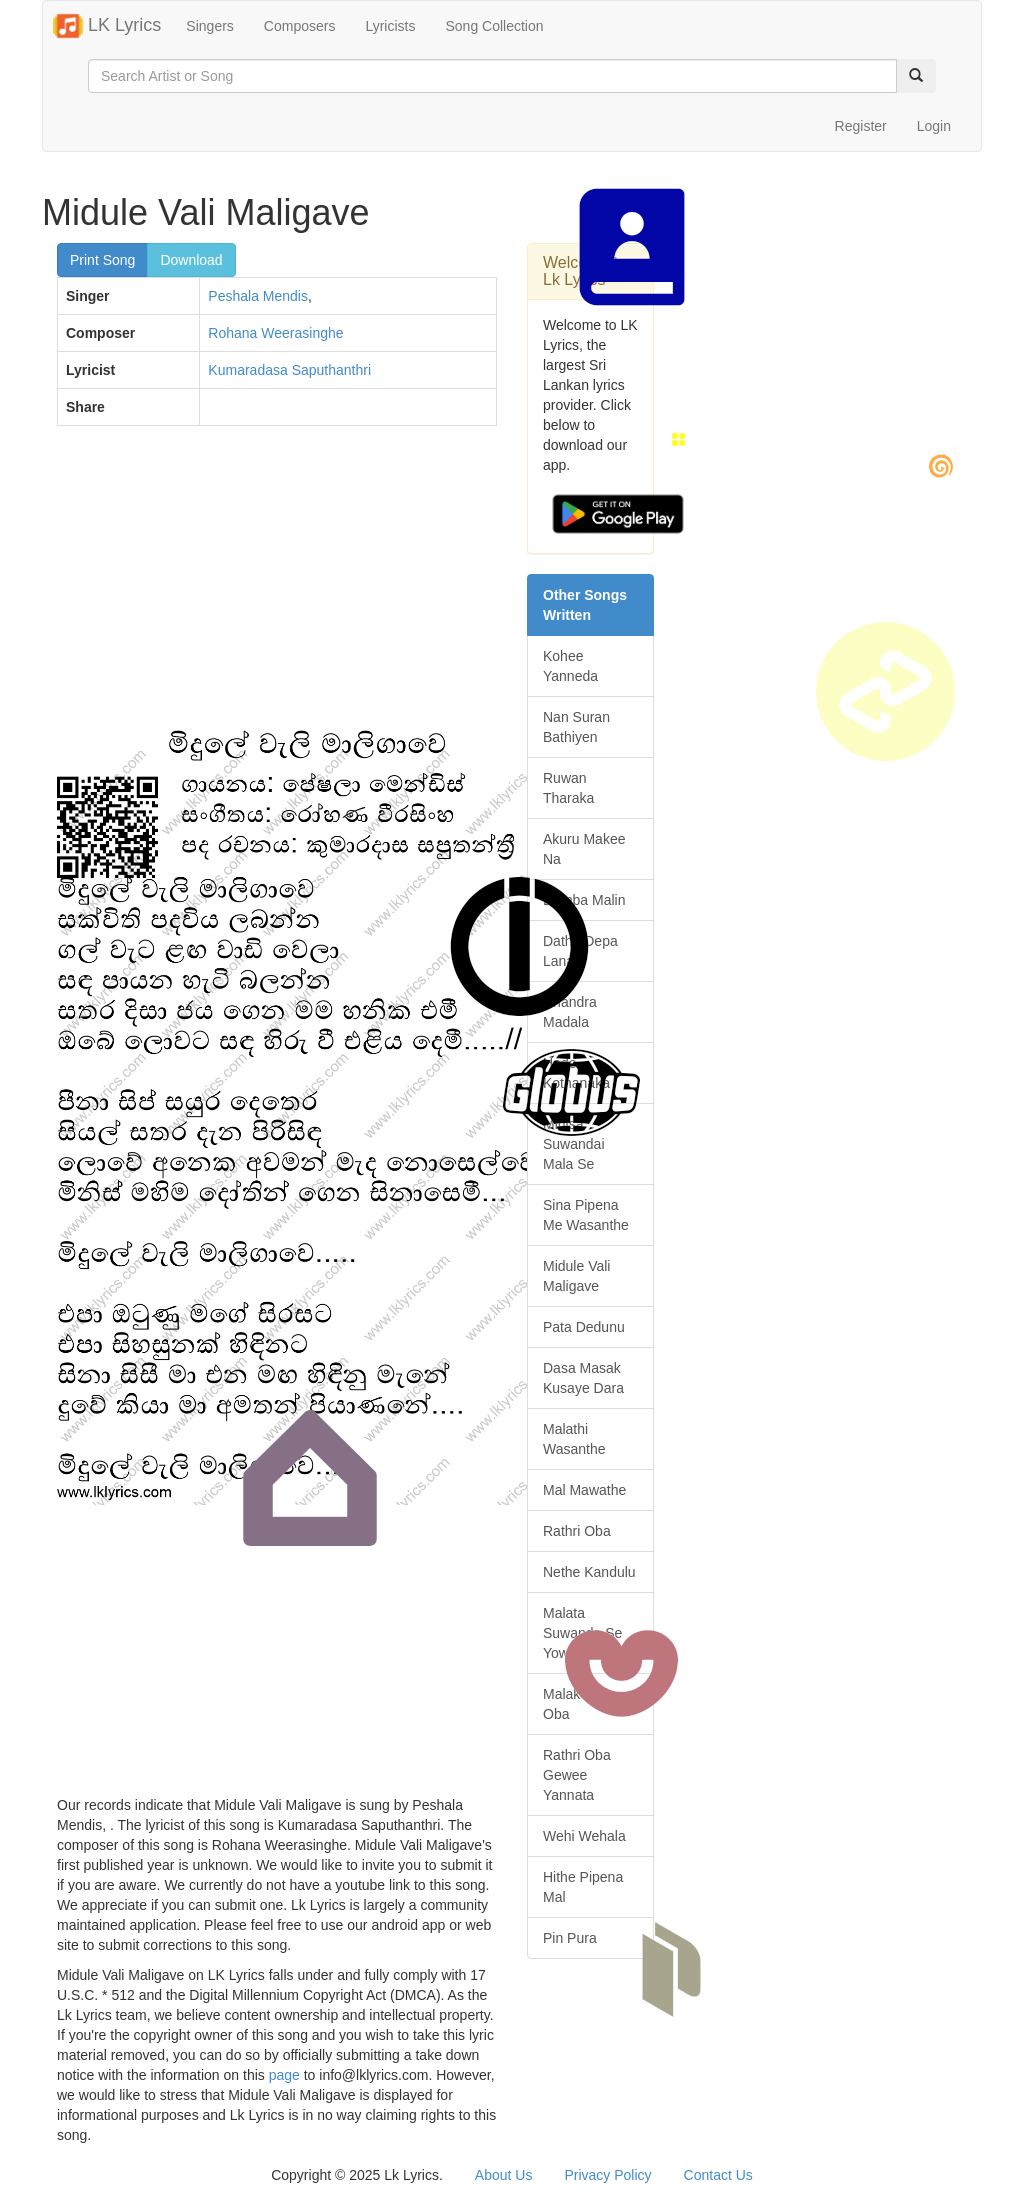  What do you see at coordinates (941, 466) in the screenshot?
I see `visit dreamstime stock photography website` at bounding box center [941, 466].